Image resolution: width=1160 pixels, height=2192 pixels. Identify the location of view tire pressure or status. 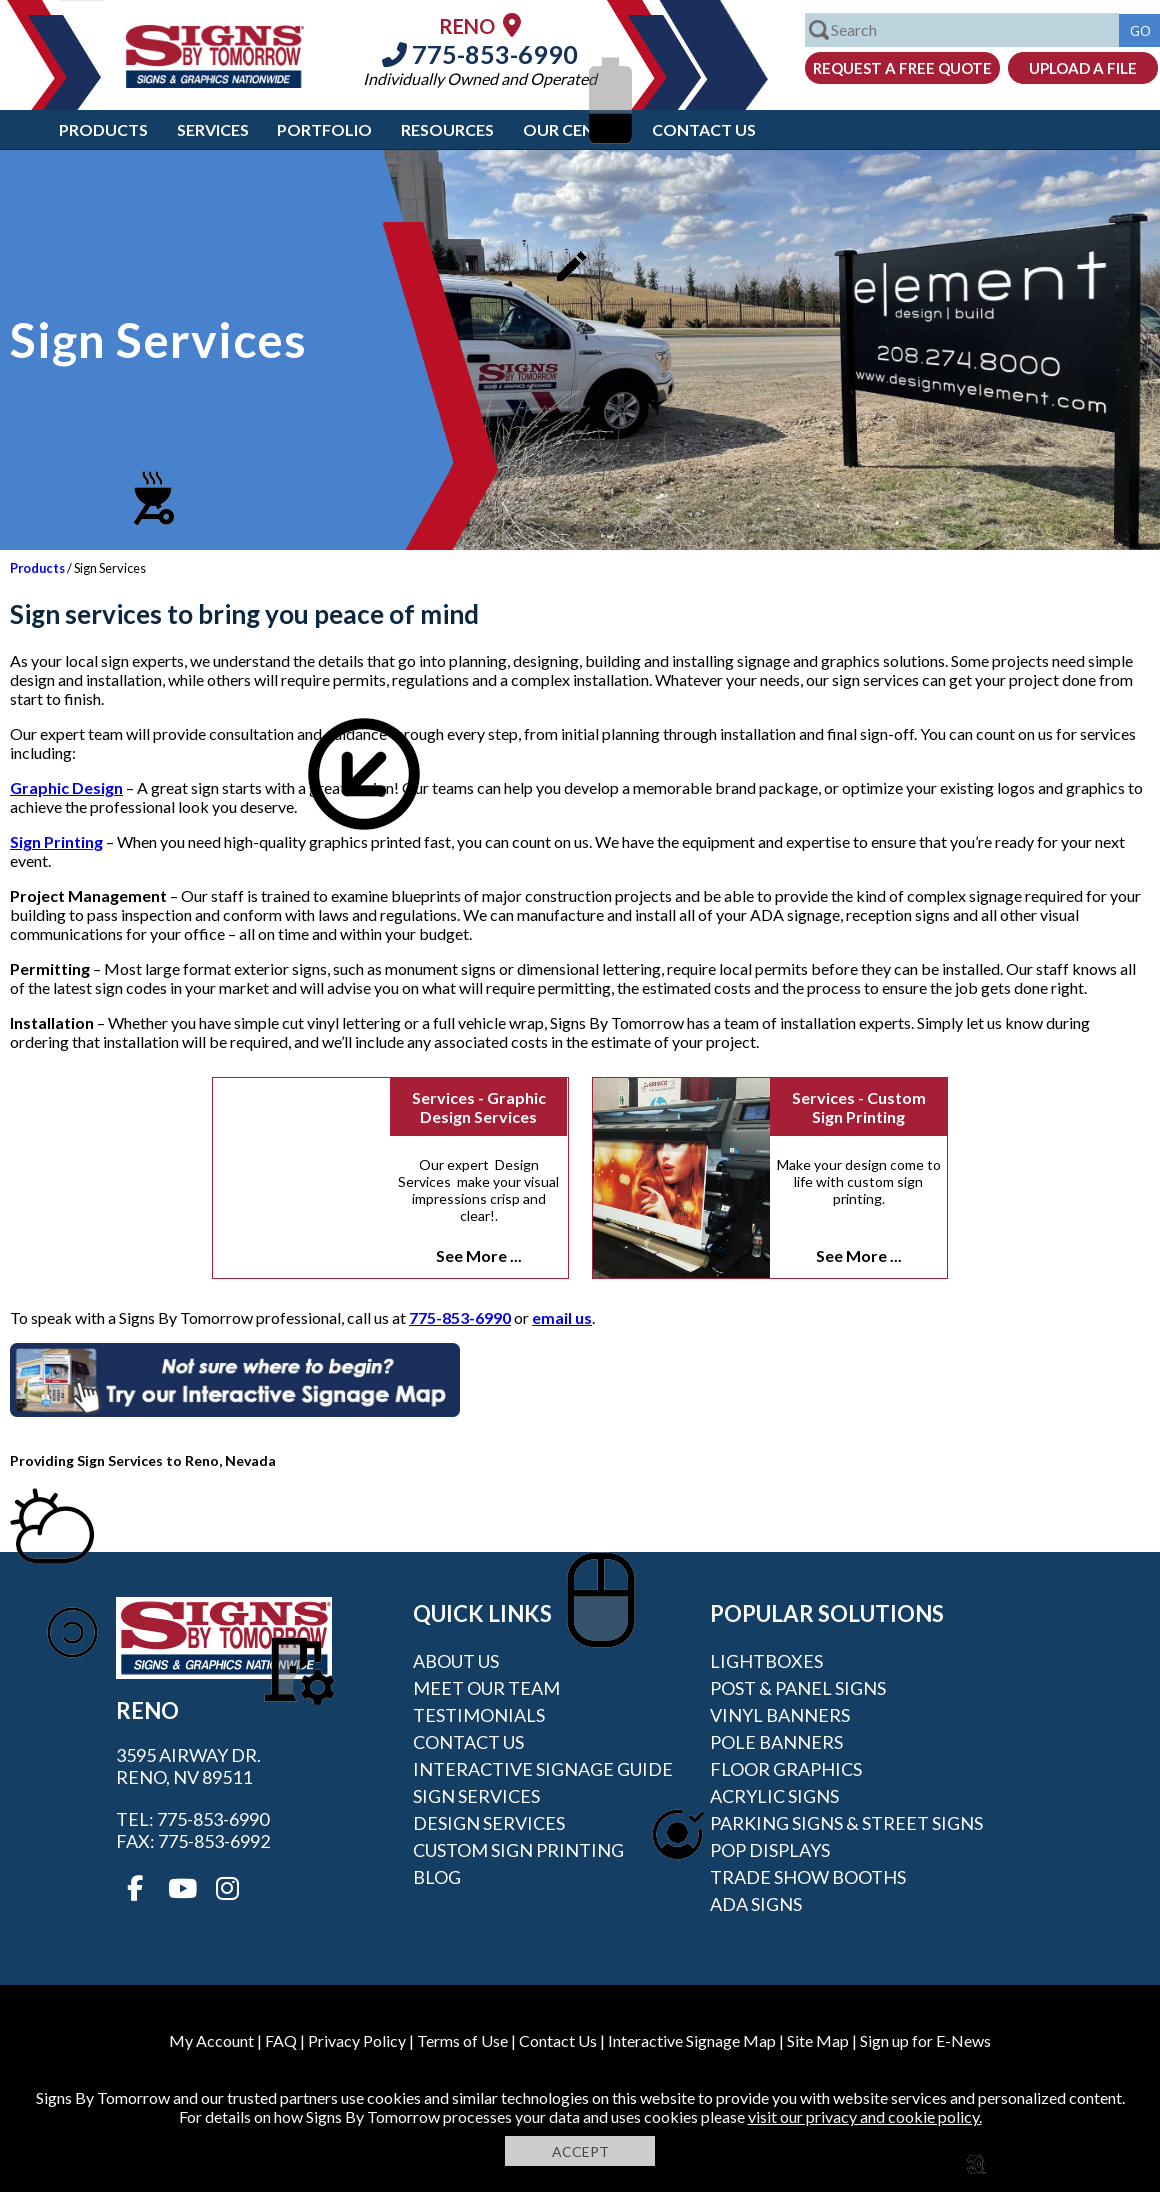
(975, 2164).